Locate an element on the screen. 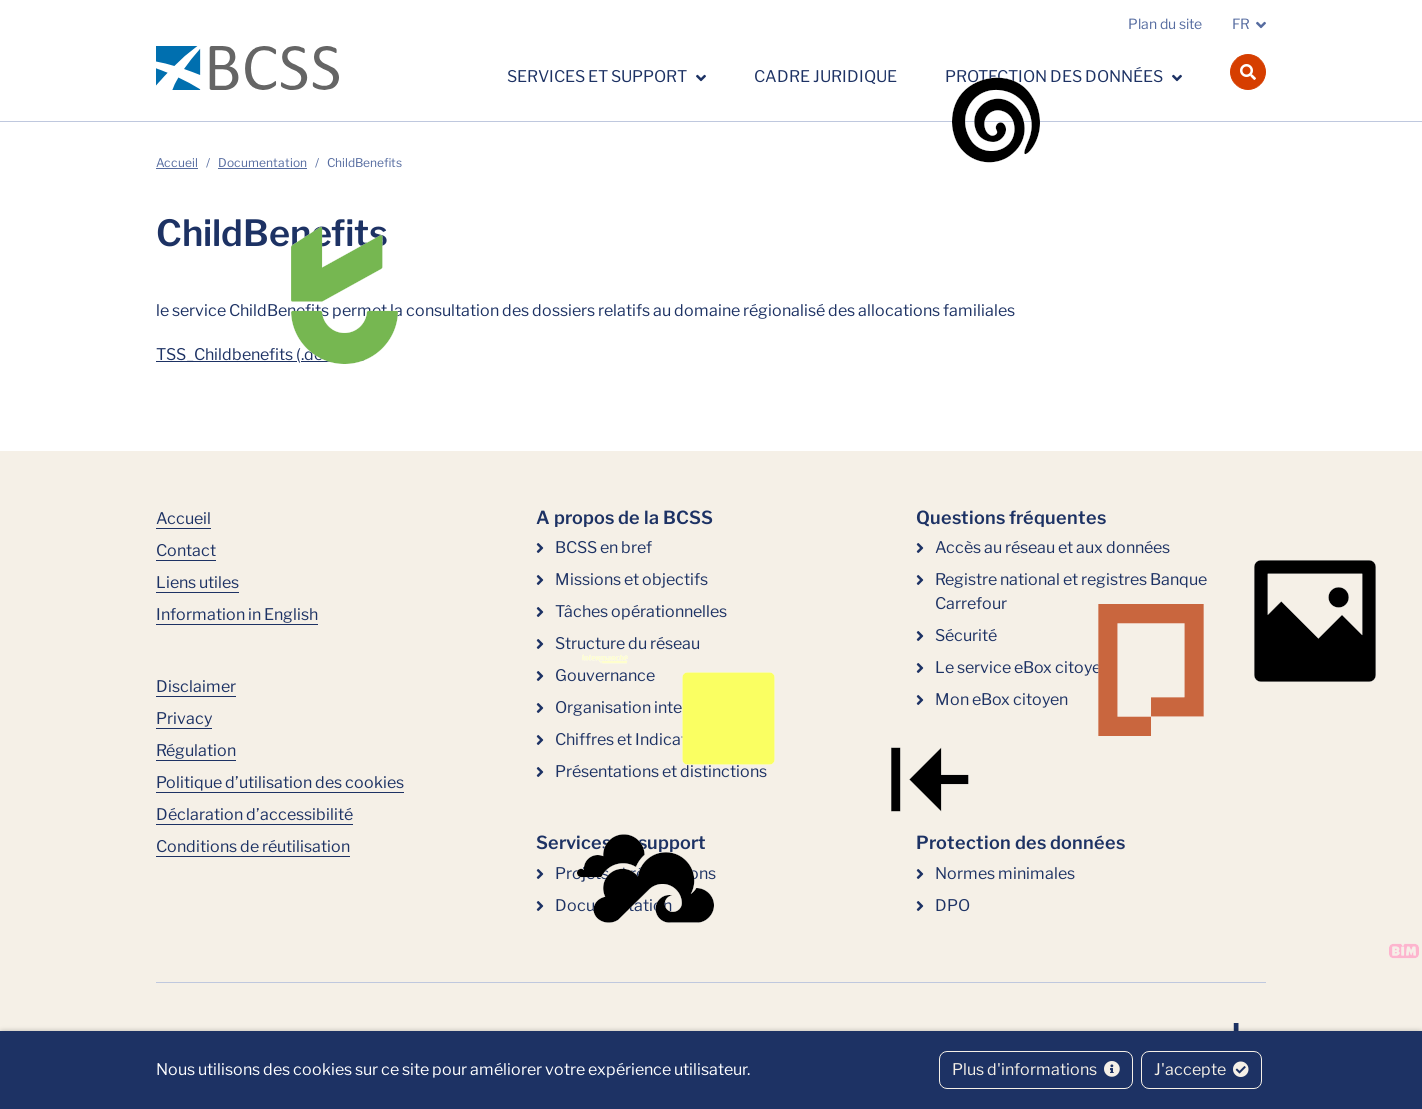 The height and width of the screenshot is (1109, 1422). collapse panel to the left is located at coordinates (927, 779).